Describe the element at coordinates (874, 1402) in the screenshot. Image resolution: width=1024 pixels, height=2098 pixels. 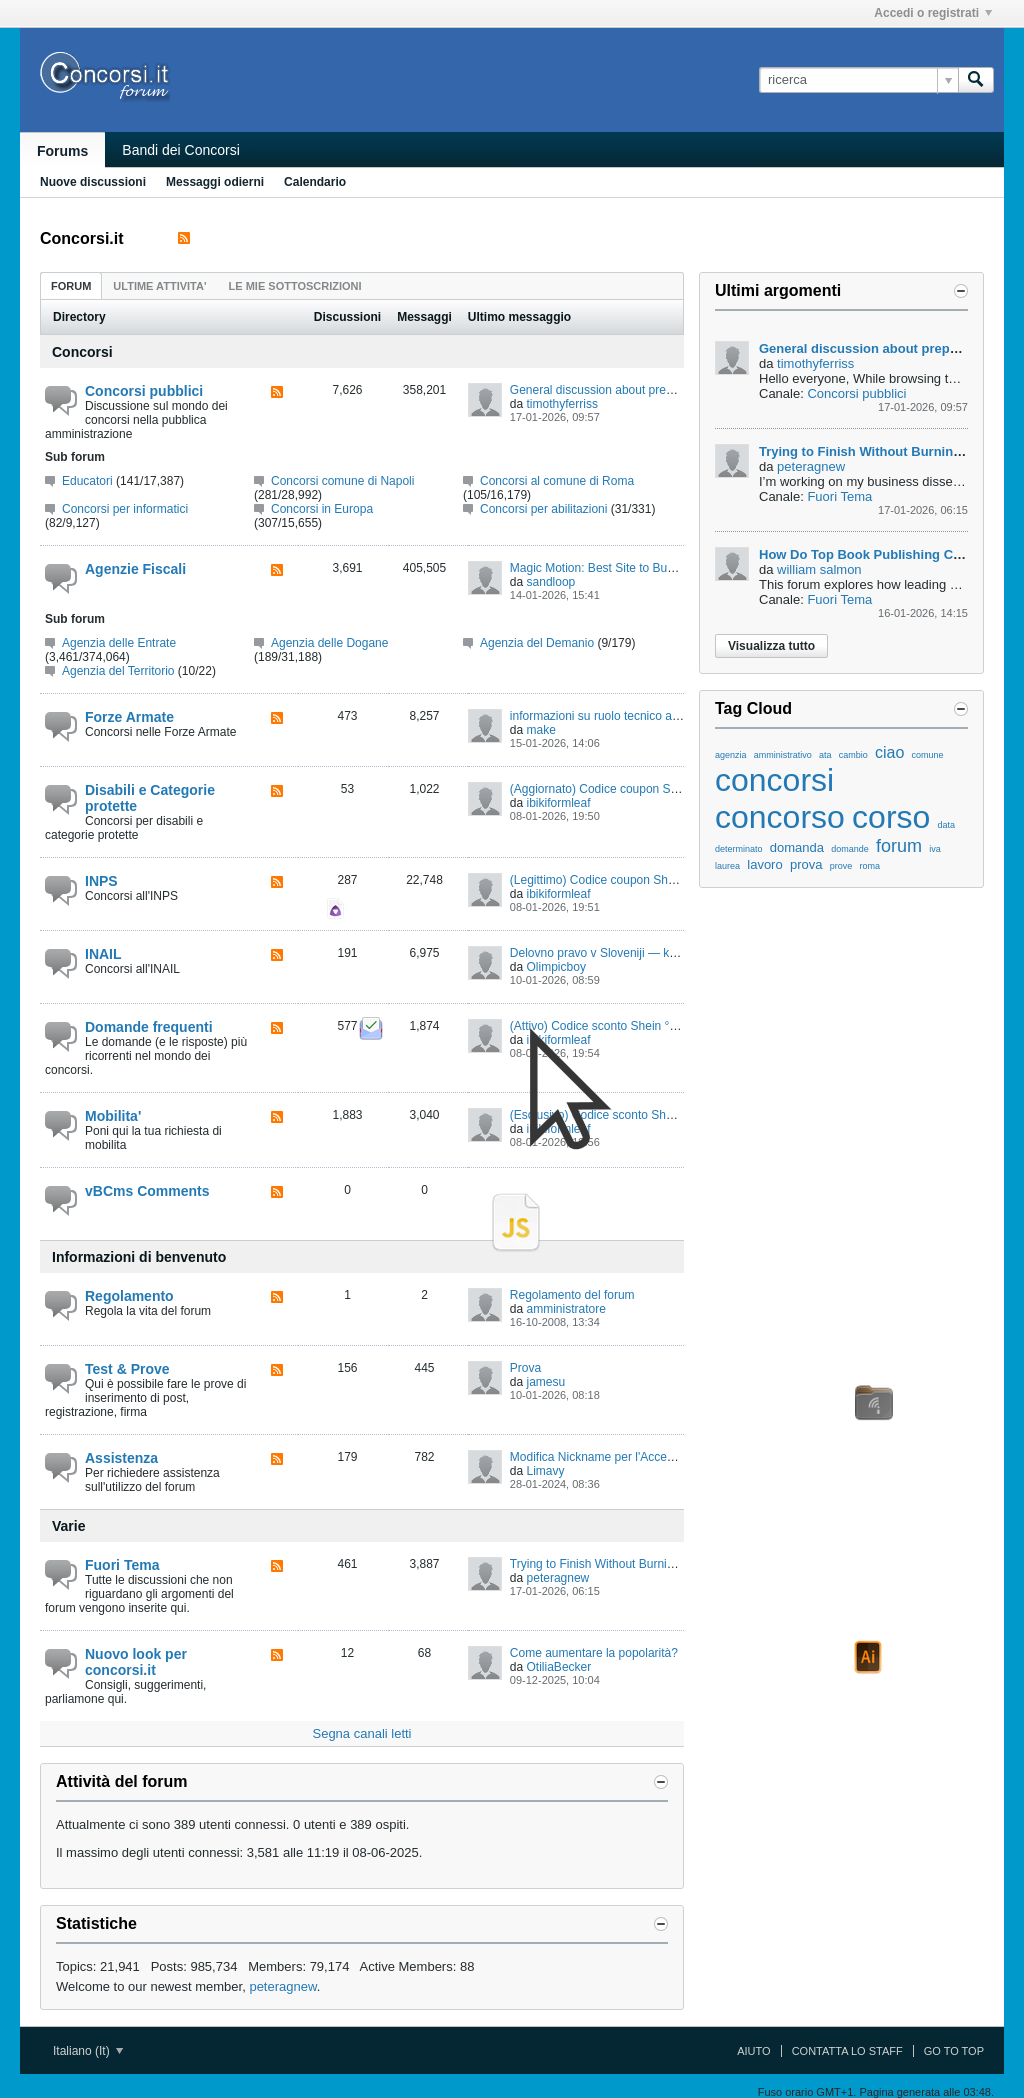
I see `open insync cloud sync folder` at that location.